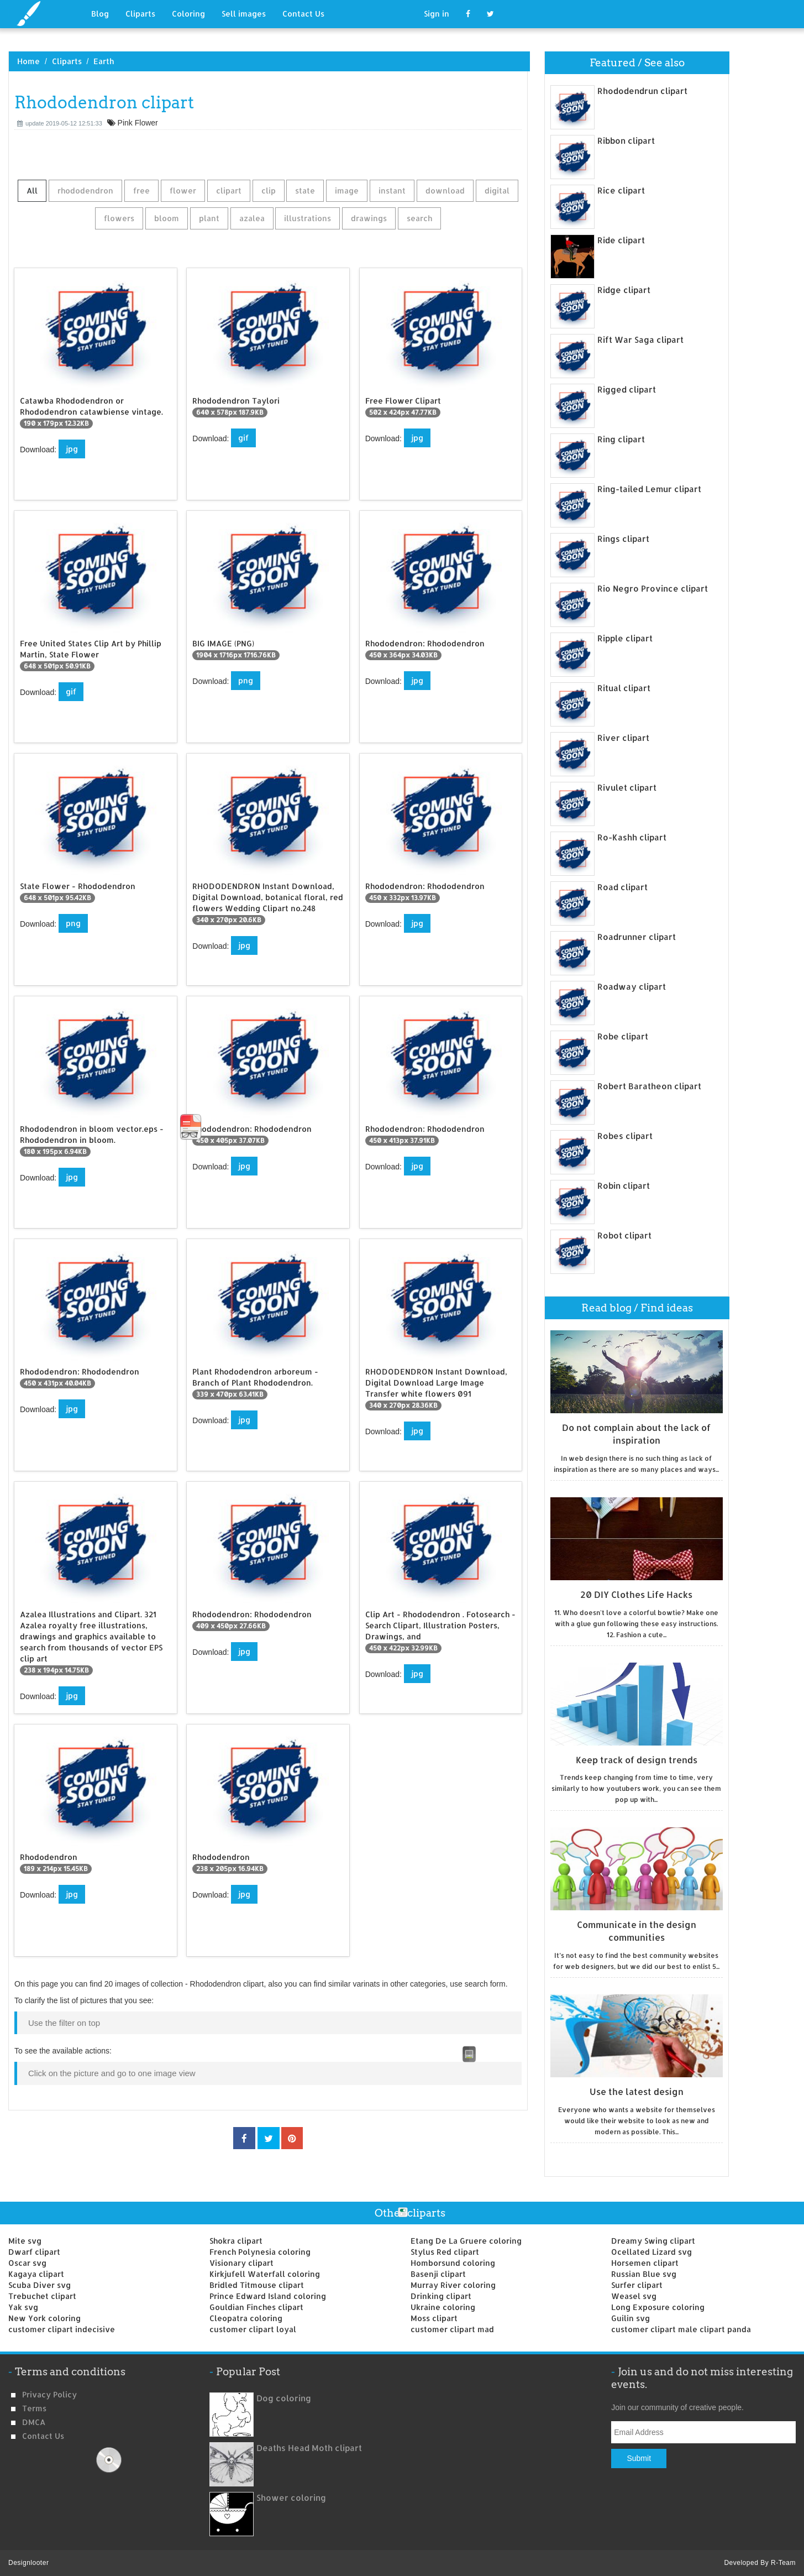 The height and width of the screenshot is (2576, 804). I want to click on indicates a DVD+R disc device, so click(109, 2460).